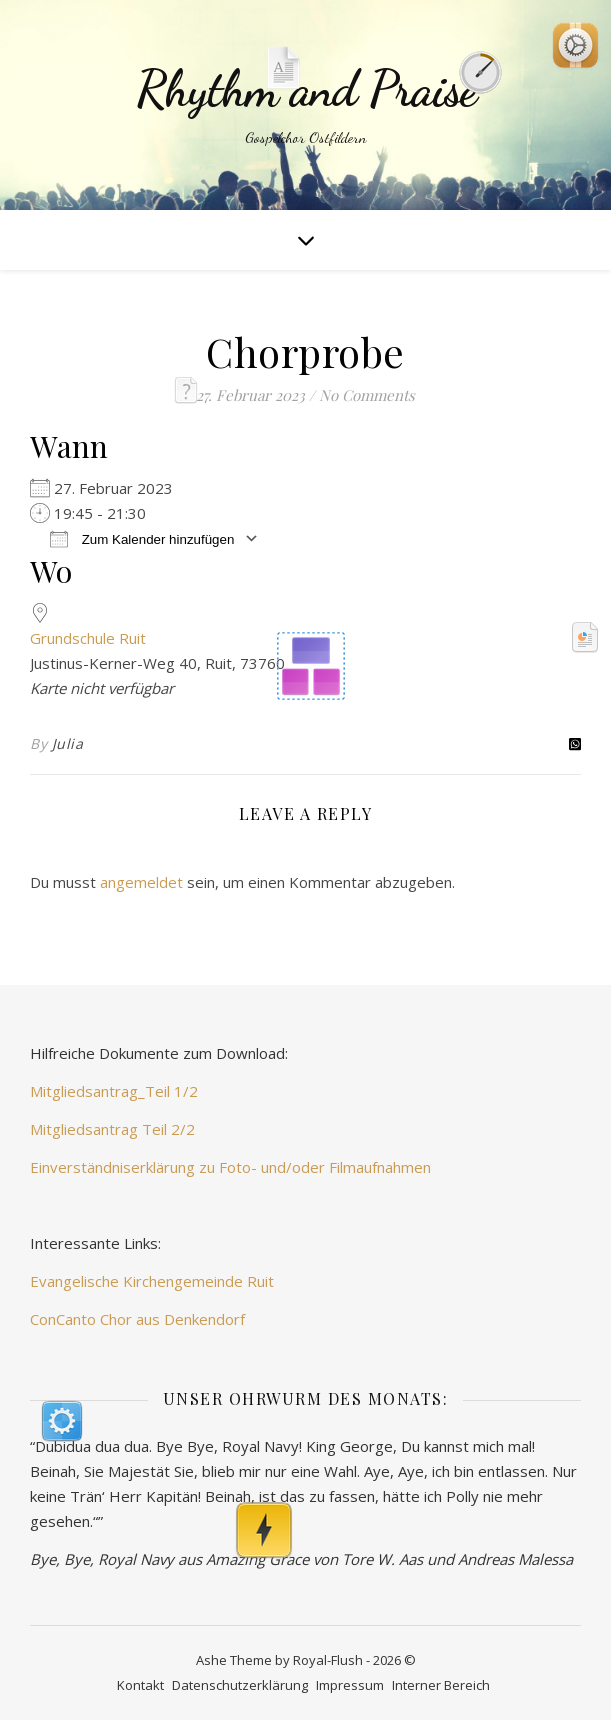 The image size is (611, 1720). What do you see at coordinates (311, 666) in the screenshot?
I see `select all items in the current view` at bounding box center [311, 666].